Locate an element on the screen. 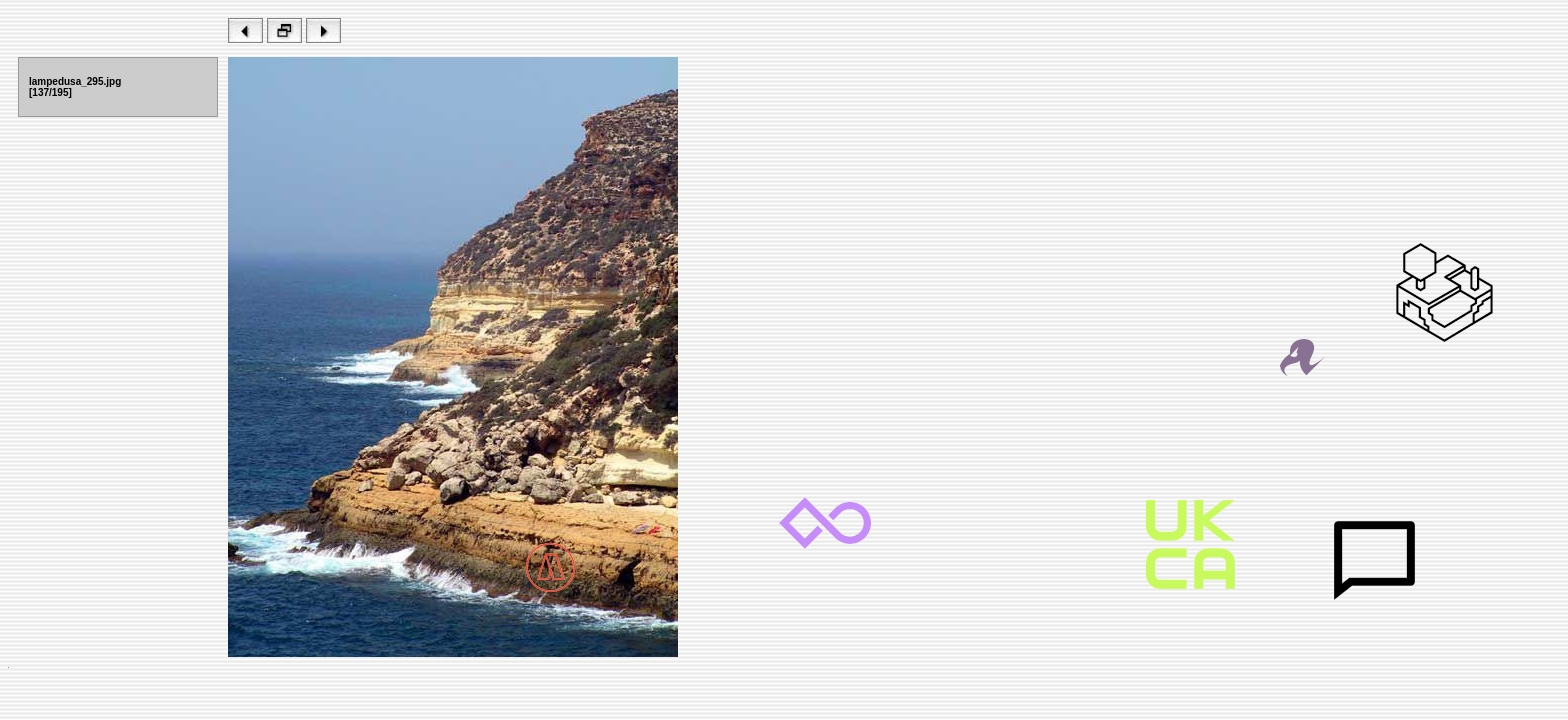 The height and width of the screenshot is (720, 1568). open the Showpad app is located at coordinates (825, 523).